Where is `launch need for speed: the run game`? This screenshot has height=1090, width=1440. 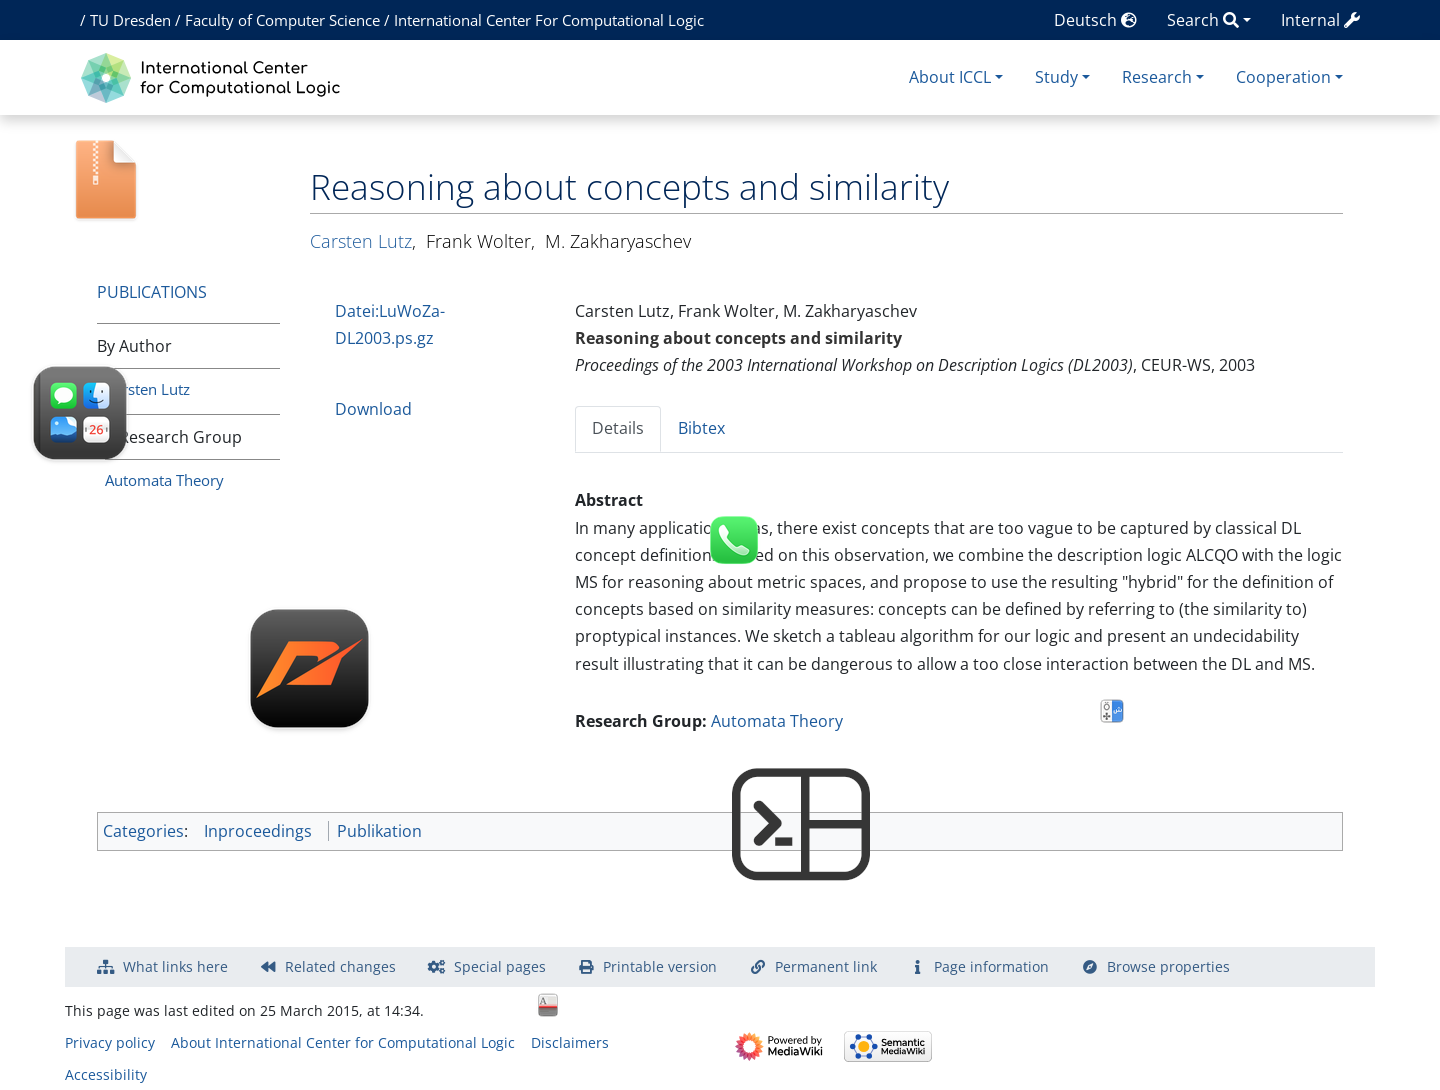 launch need for speed: the run game is located at coordinates (309, 668).